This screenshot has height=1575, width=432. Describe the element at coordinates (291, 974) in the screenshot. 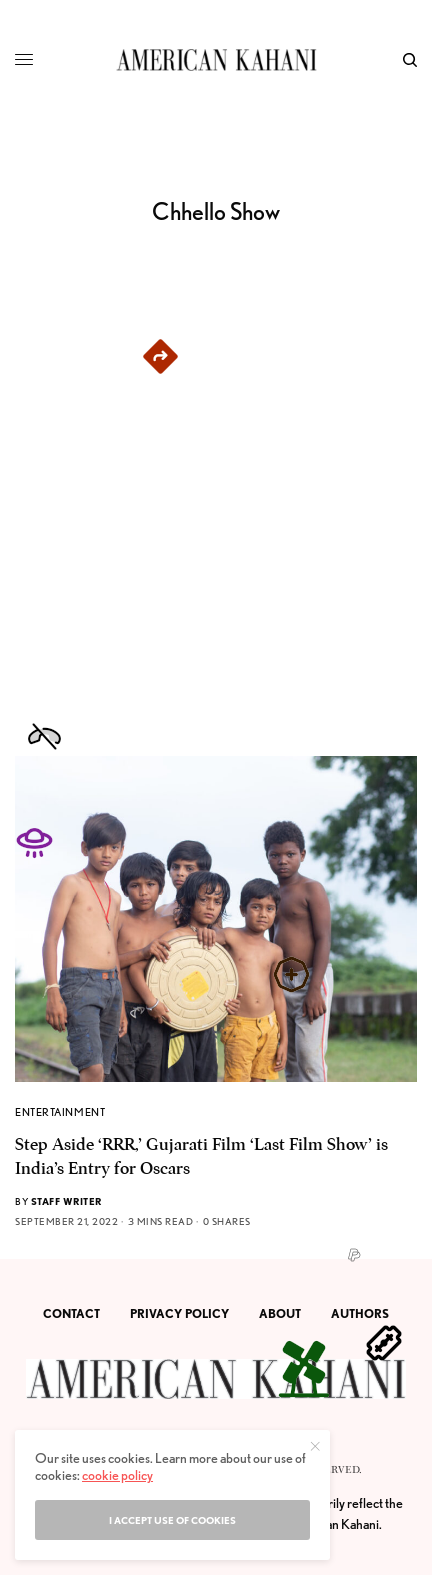

I see `add a new item or element` at that location.